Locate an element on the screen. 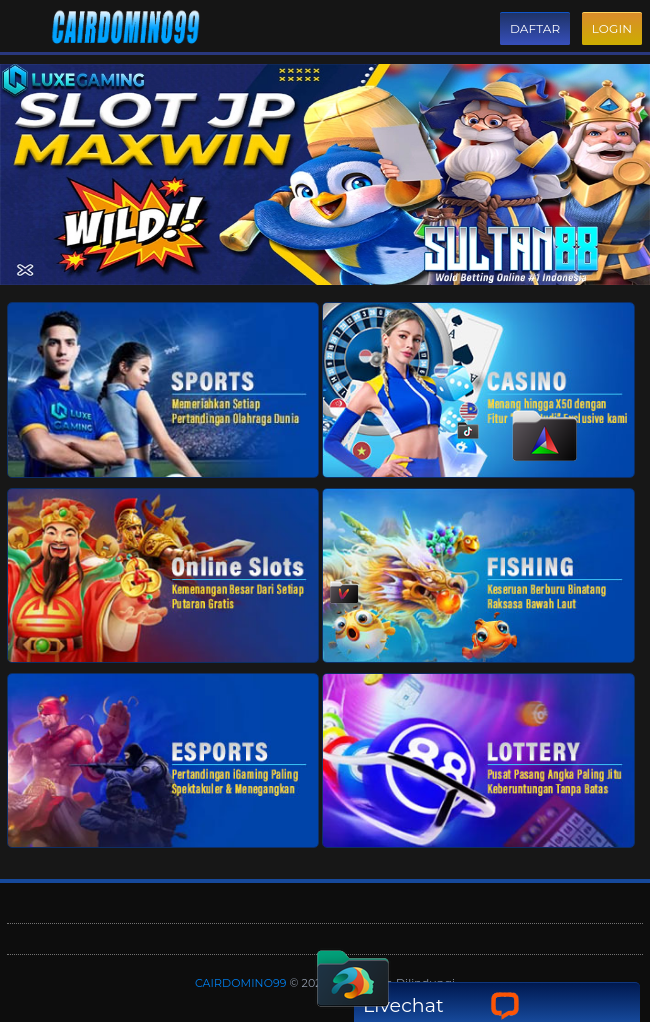  open maven project folder is located at coordinates (344, 593).